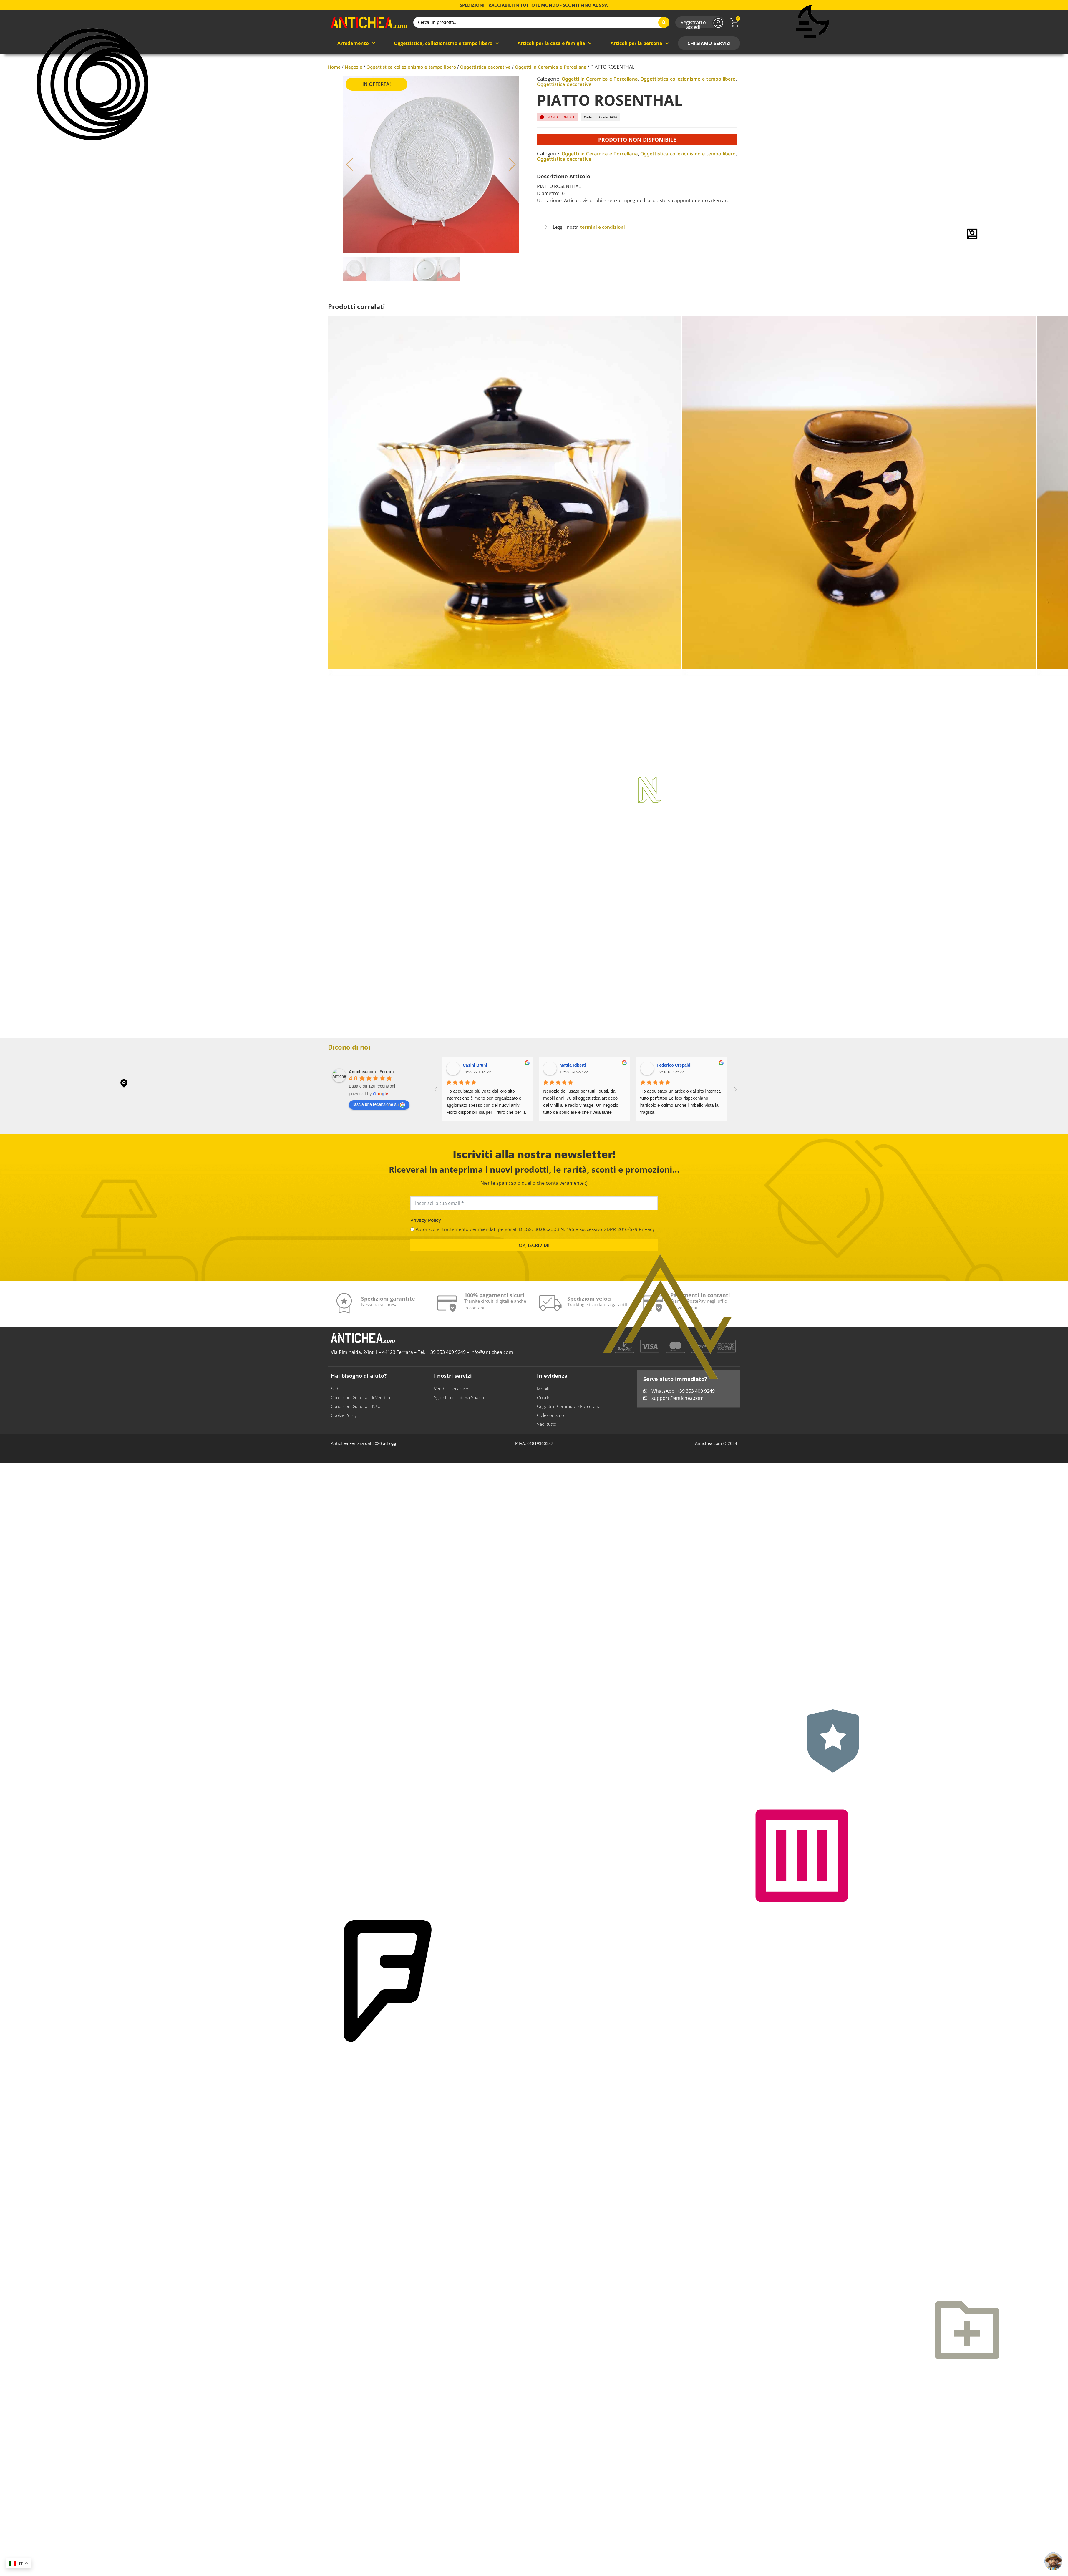 This screenshot has height=2576, width=1068. I want to click on think peaks brand logo, so click(667, 1316).